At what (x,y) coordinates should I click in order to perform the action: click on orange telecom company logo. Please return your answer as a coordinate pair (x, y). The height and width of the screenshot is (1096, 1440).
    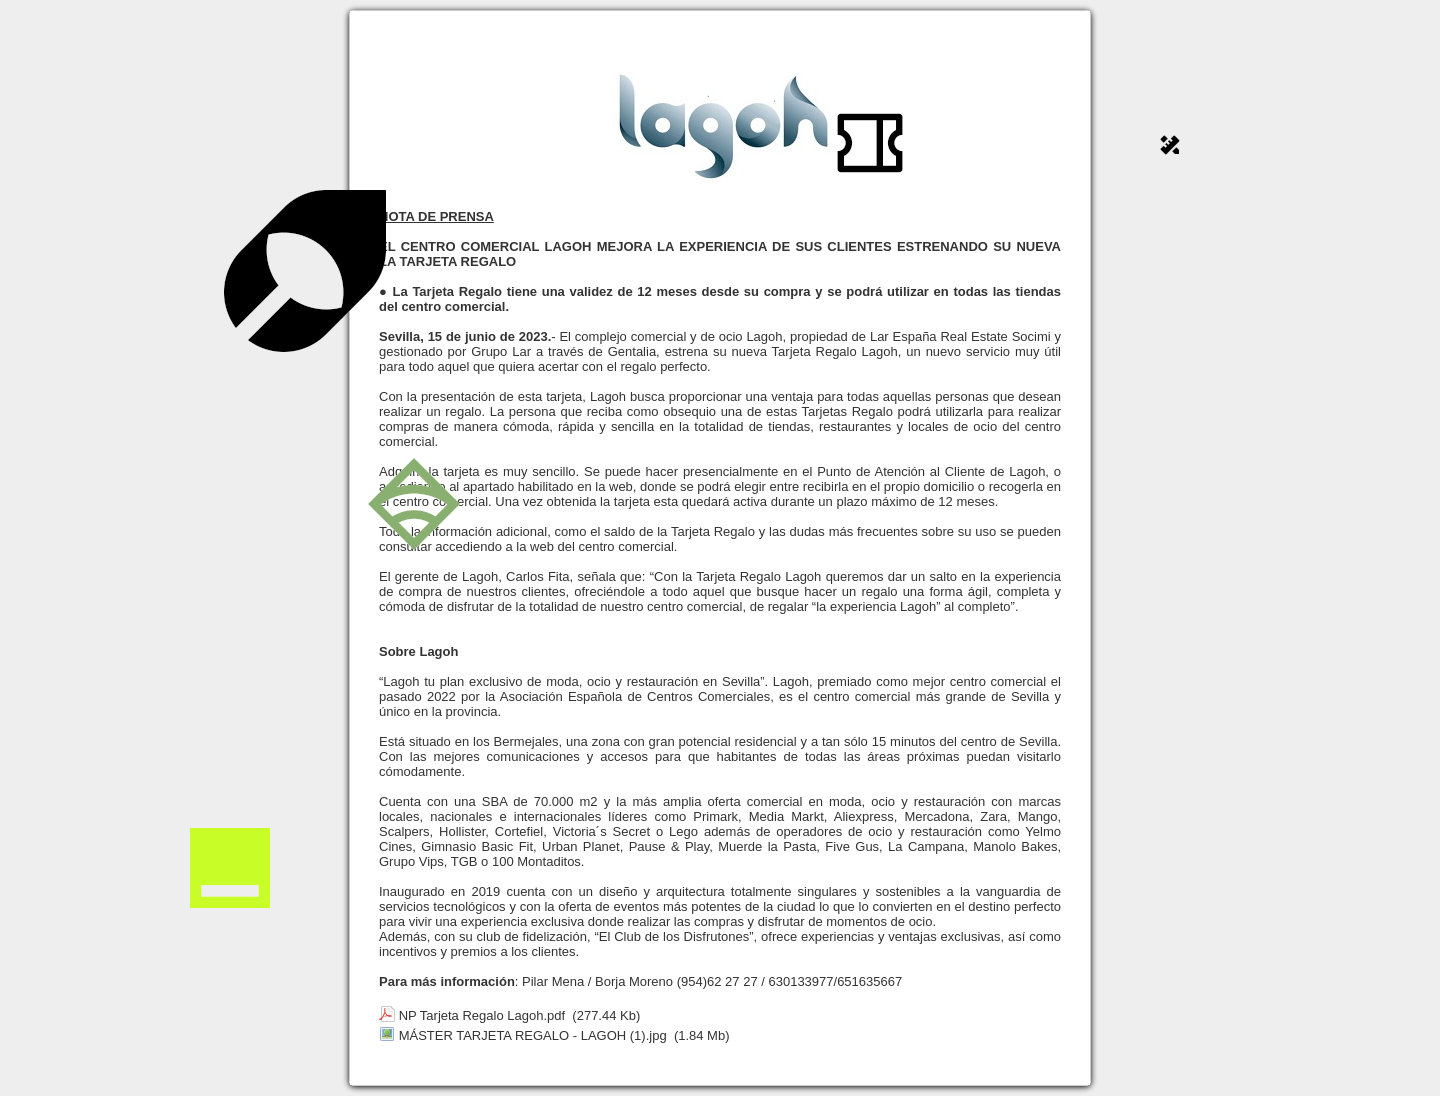
    Looking at the image, I should click on (230, 868).